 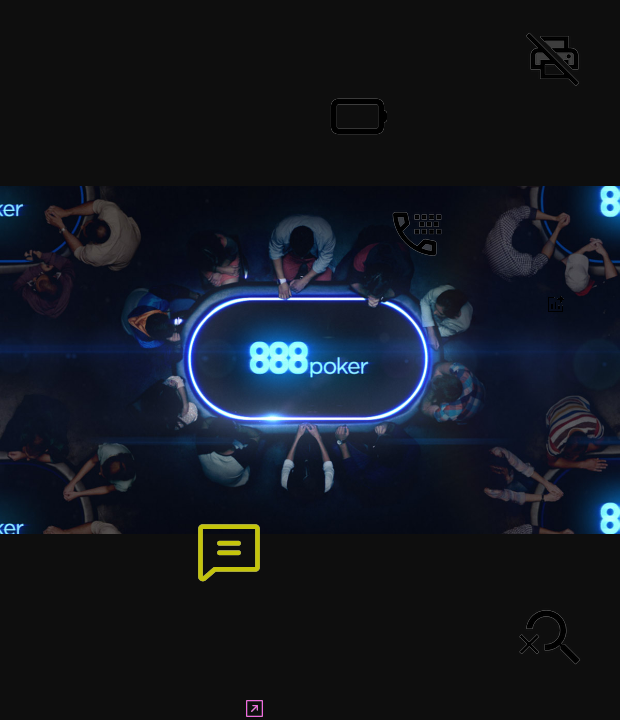 I want to click on access TTY/TDD accessibility calling features, so click(x=417, y=234).